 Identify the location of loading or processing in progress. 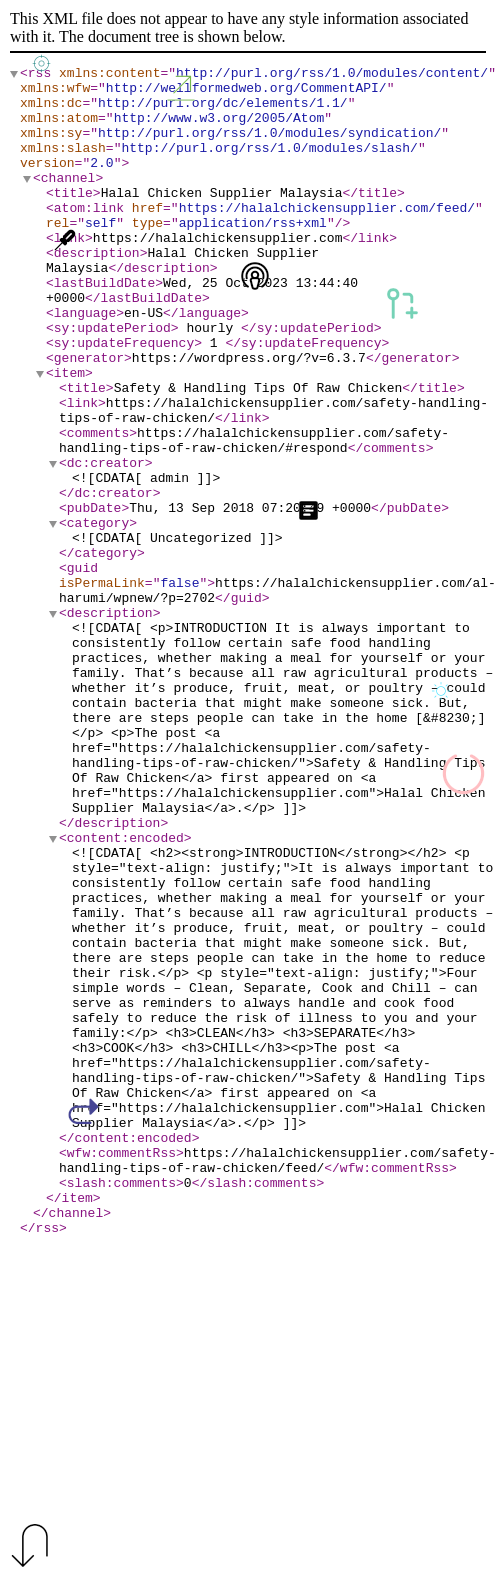
(463, 773).